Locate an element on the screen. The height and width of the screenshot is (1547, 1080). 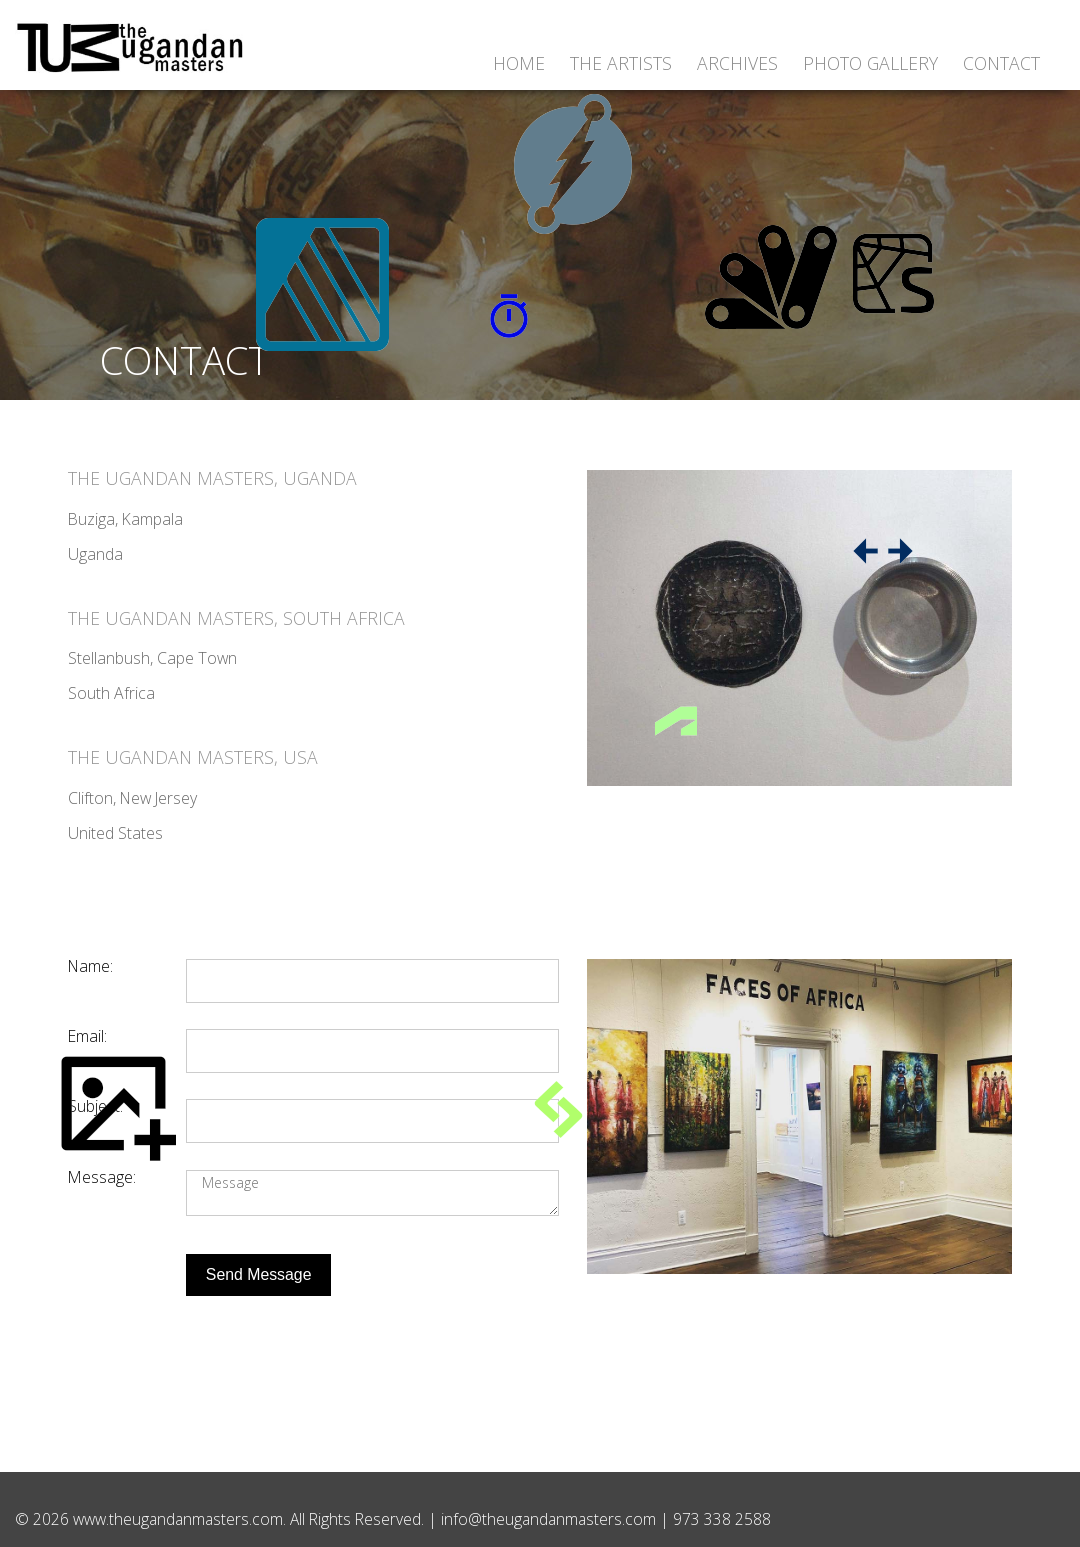
dgraph database logo is located at coordinates (573, 164).